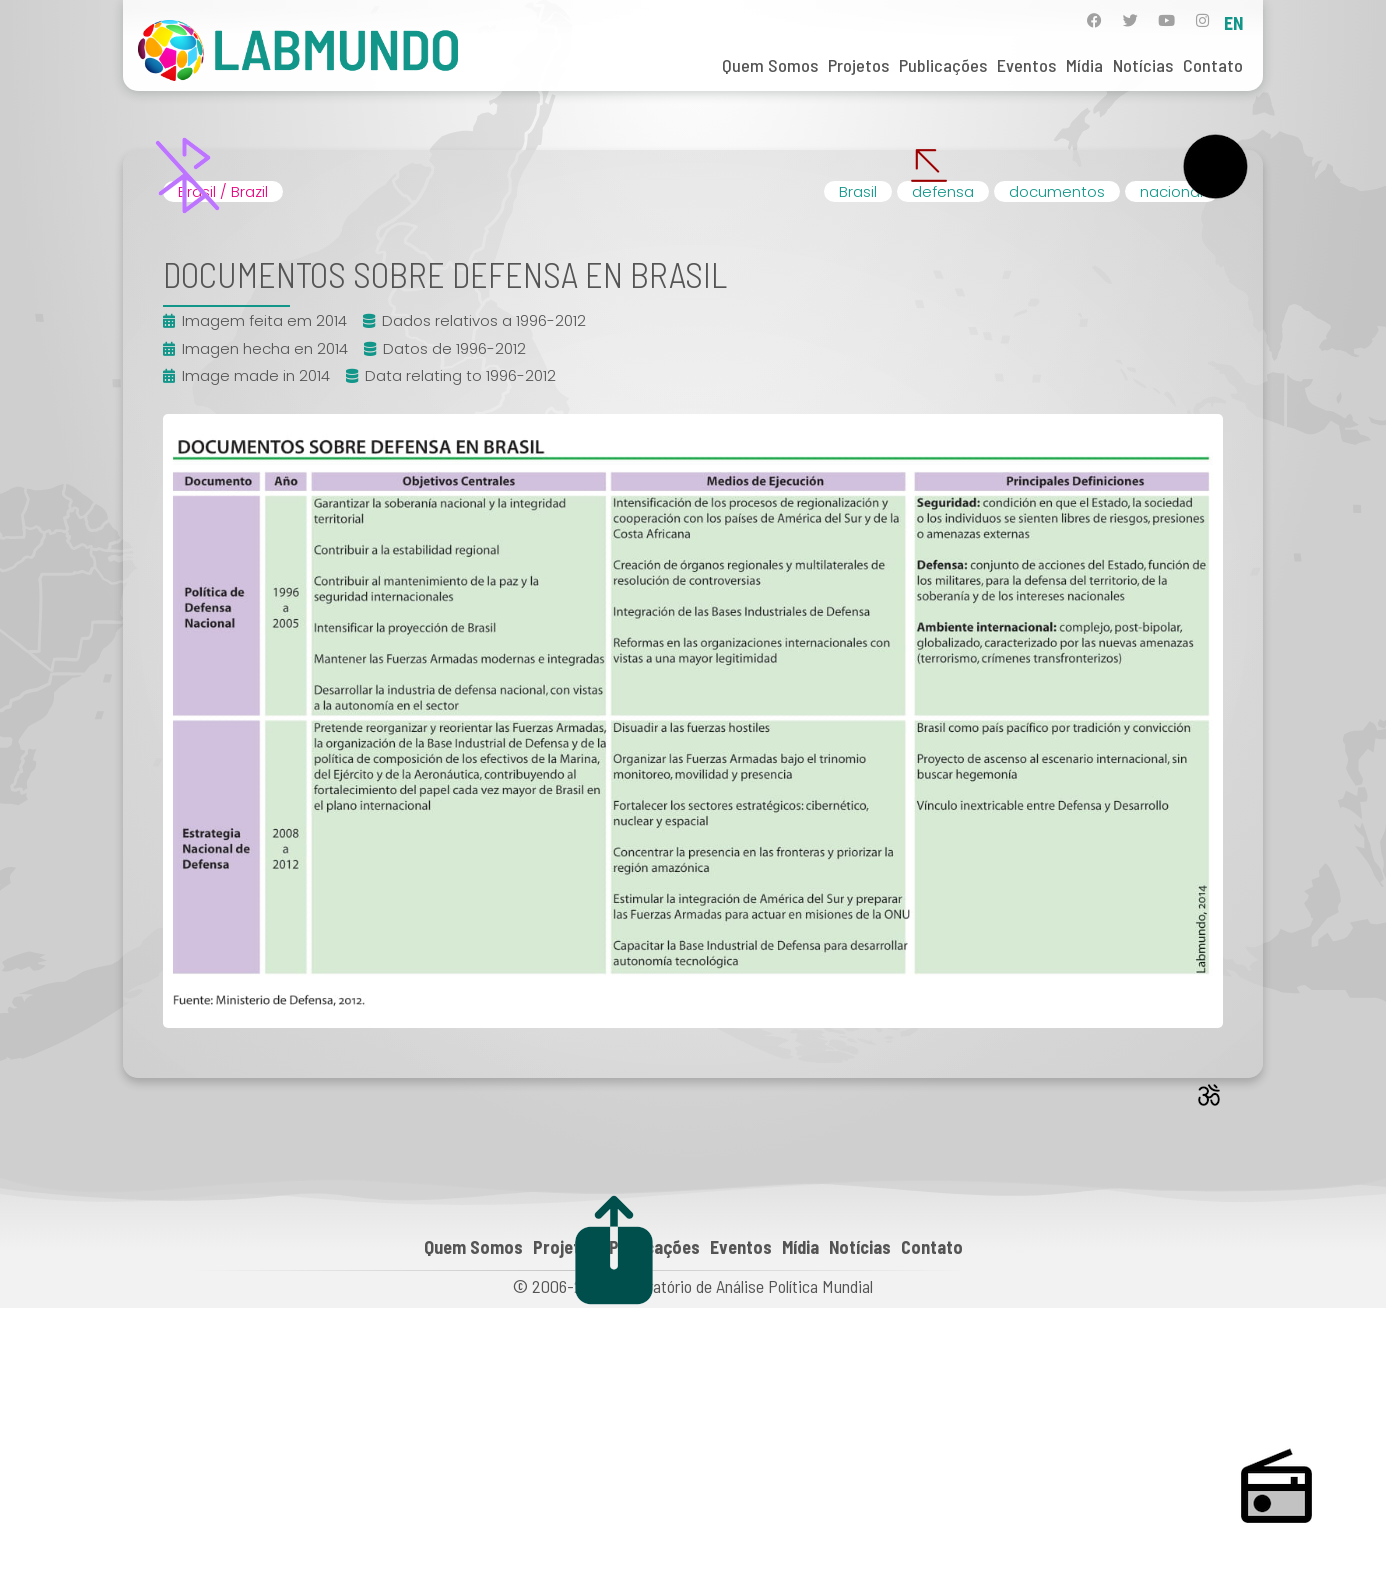 The height and width of the screenshot is (1591, 1386). Describe the element at coordinates (614, 1250) in the screenshot. I see `share content to another app or service` at that location.